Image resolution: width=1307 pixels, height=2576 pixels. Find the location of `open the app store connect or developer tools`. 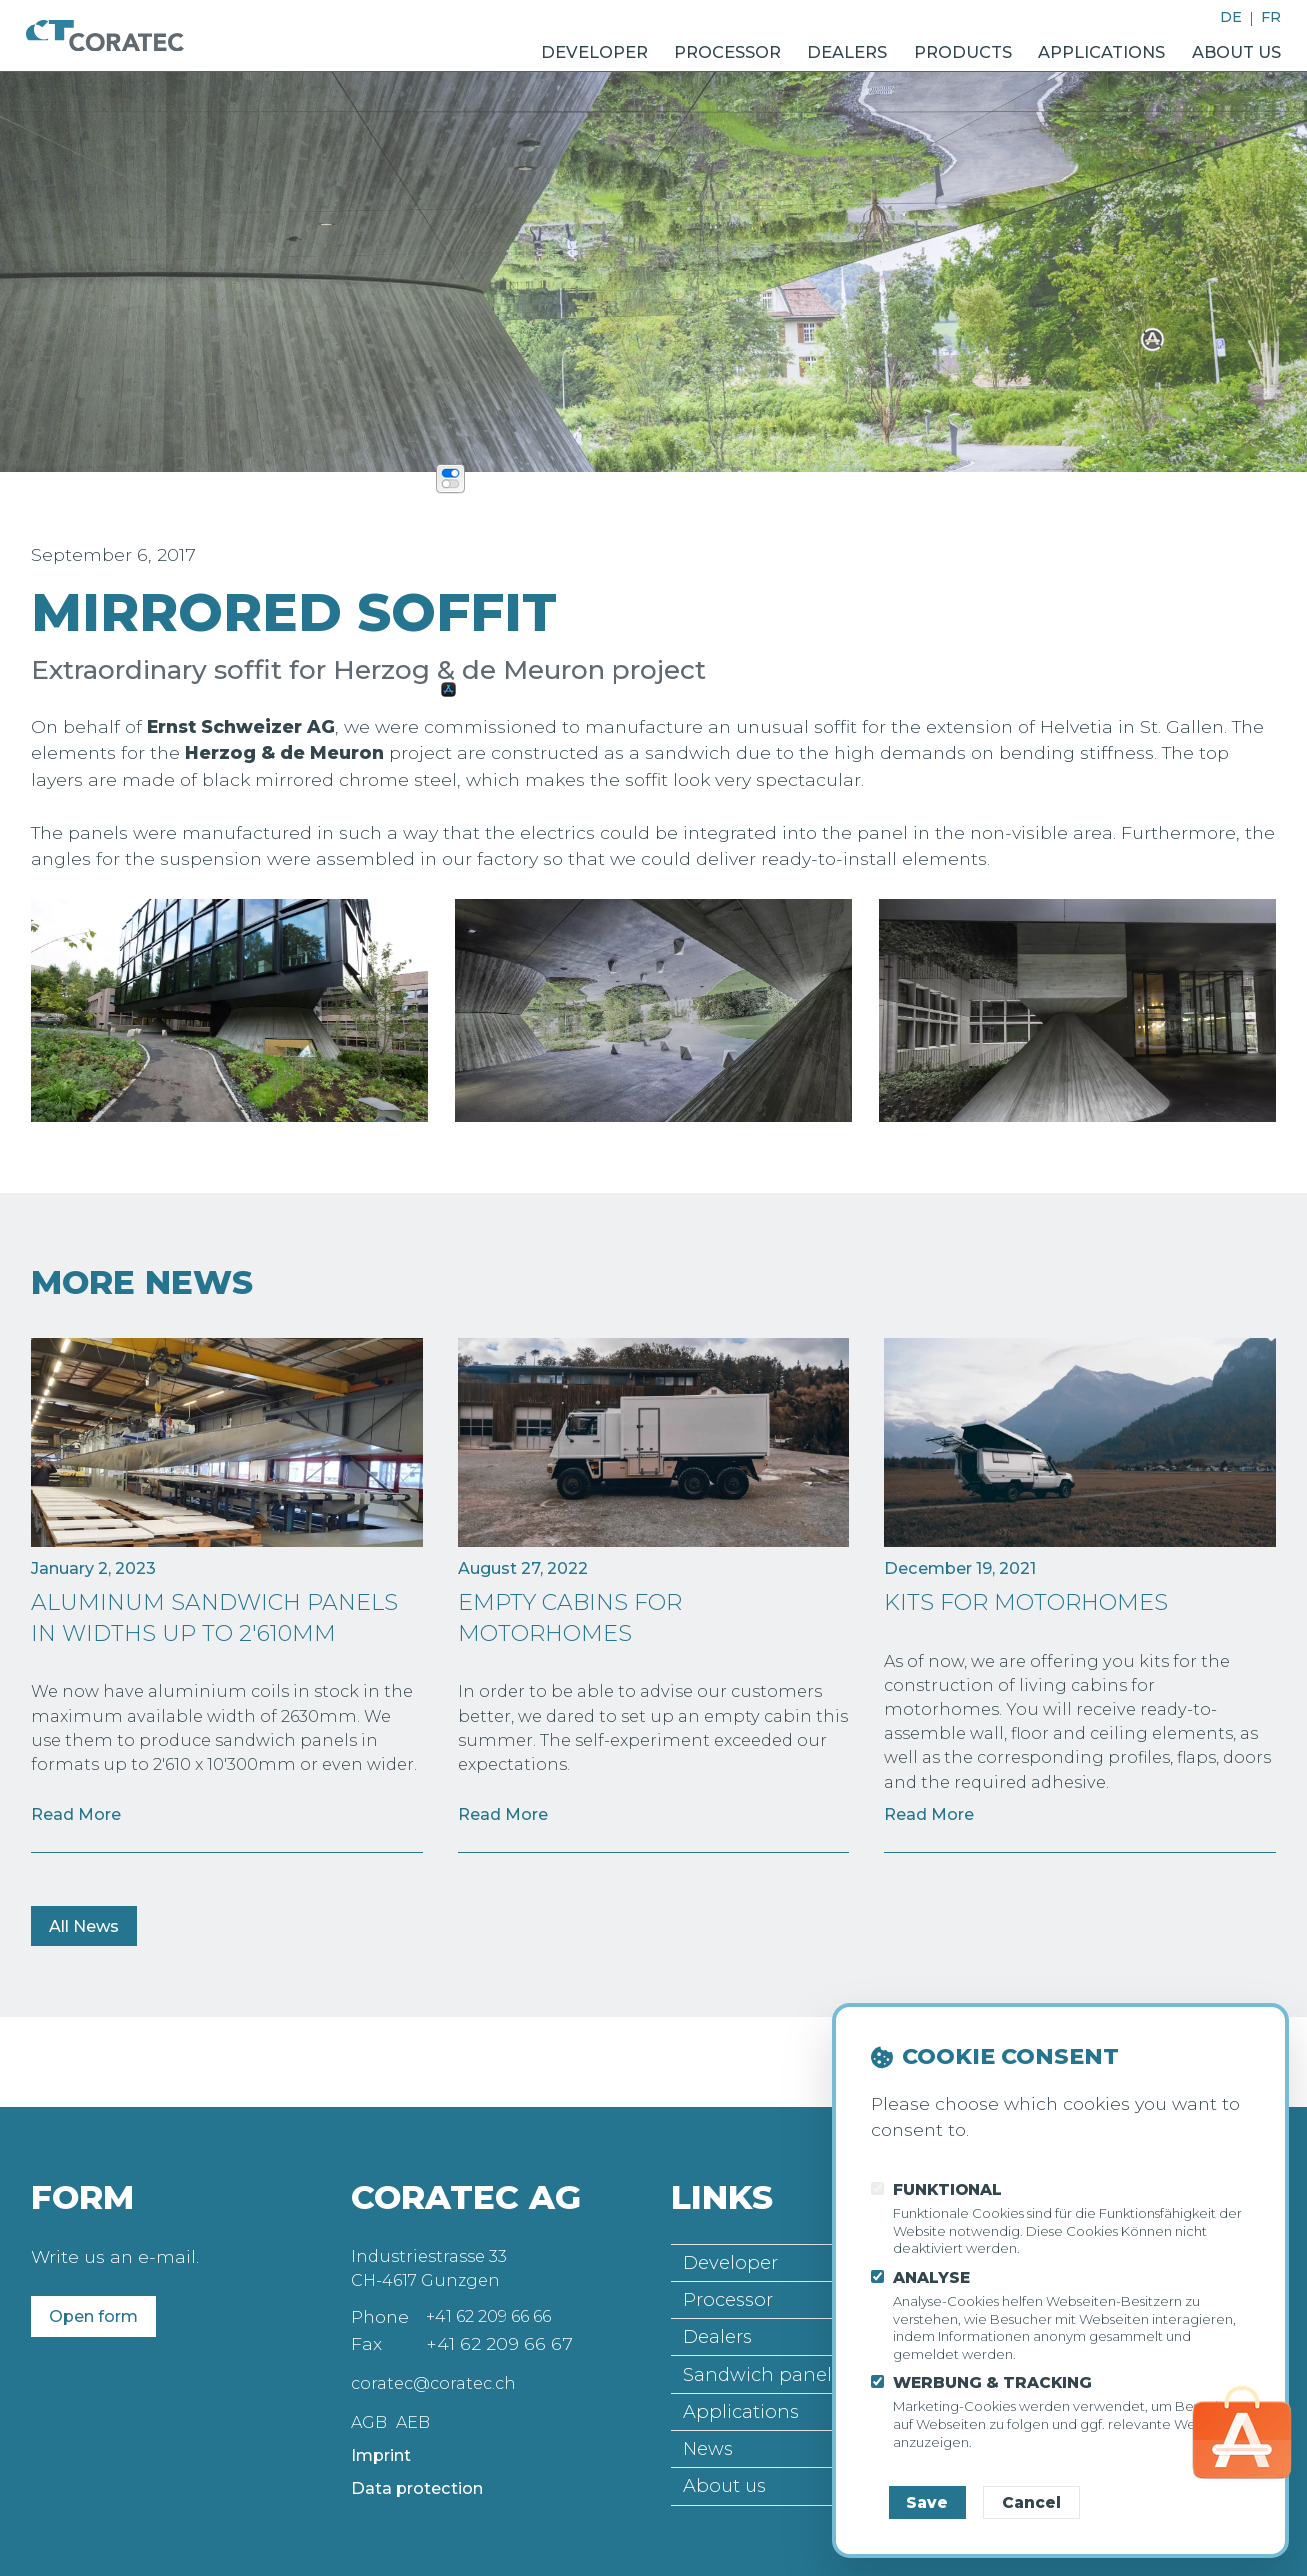

open the app store connect or developer tools is located at coordinates (448, 689).